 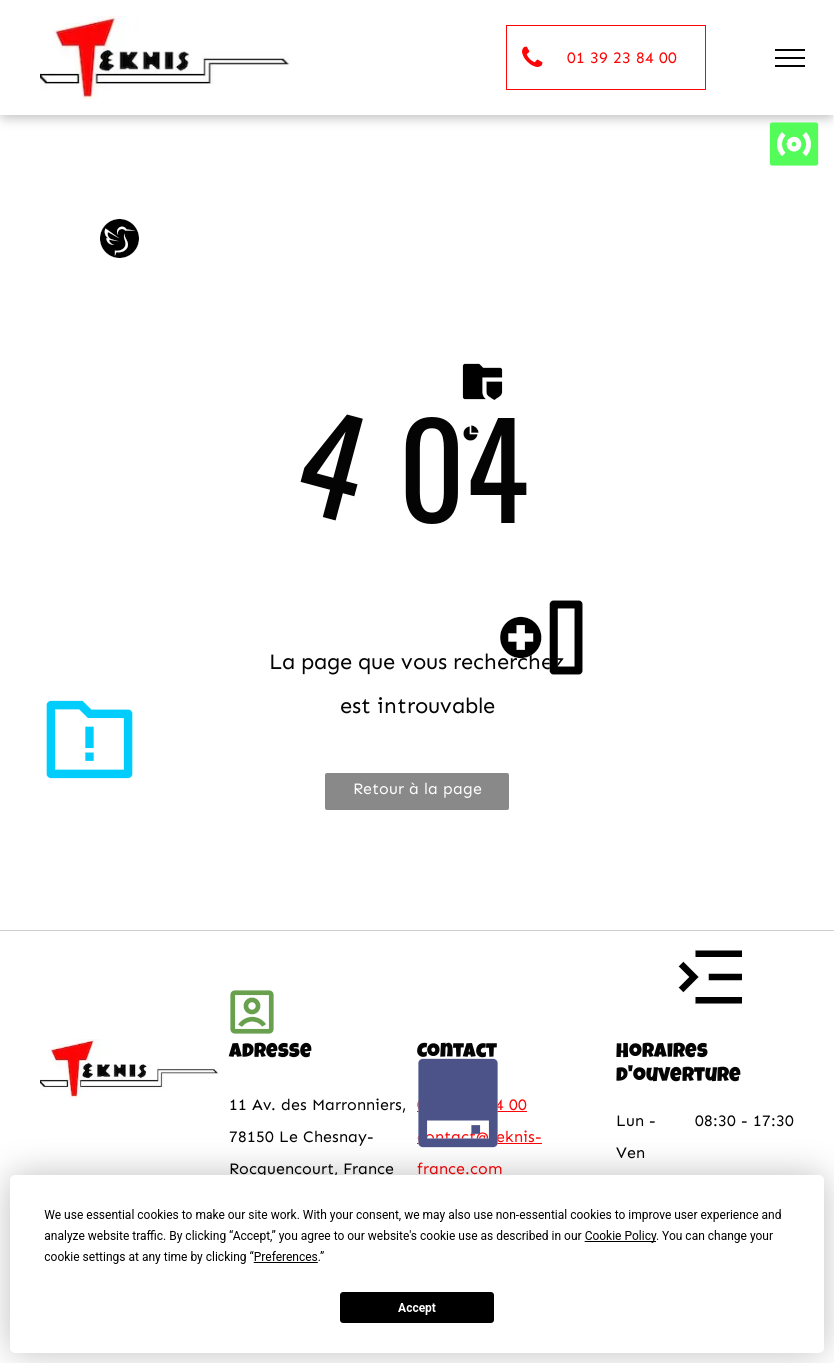 I want to click on access storage or hard drive settings, so click(x=458, y=1103).